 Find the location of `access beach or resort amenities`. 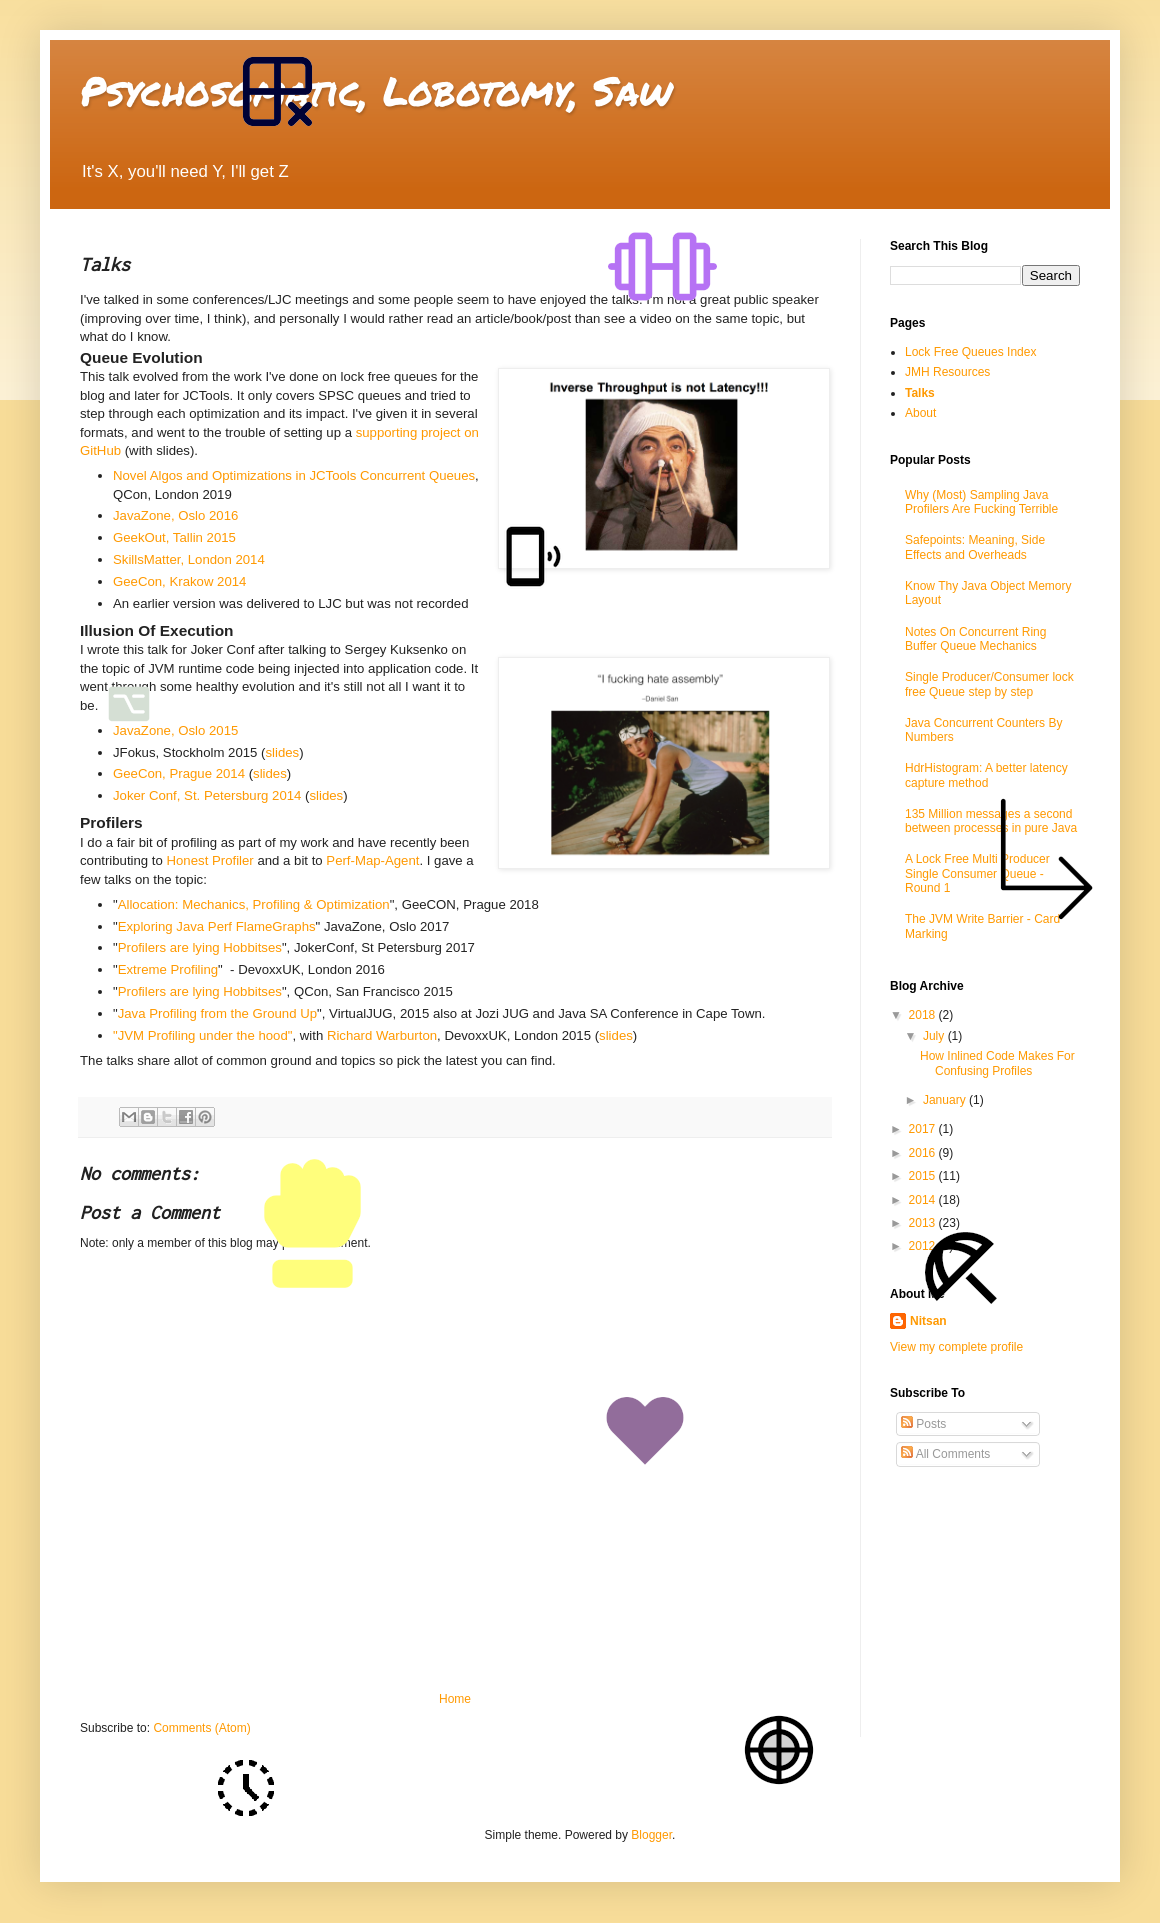

access beach or resort amenities is located at coordinates (961, 1268).